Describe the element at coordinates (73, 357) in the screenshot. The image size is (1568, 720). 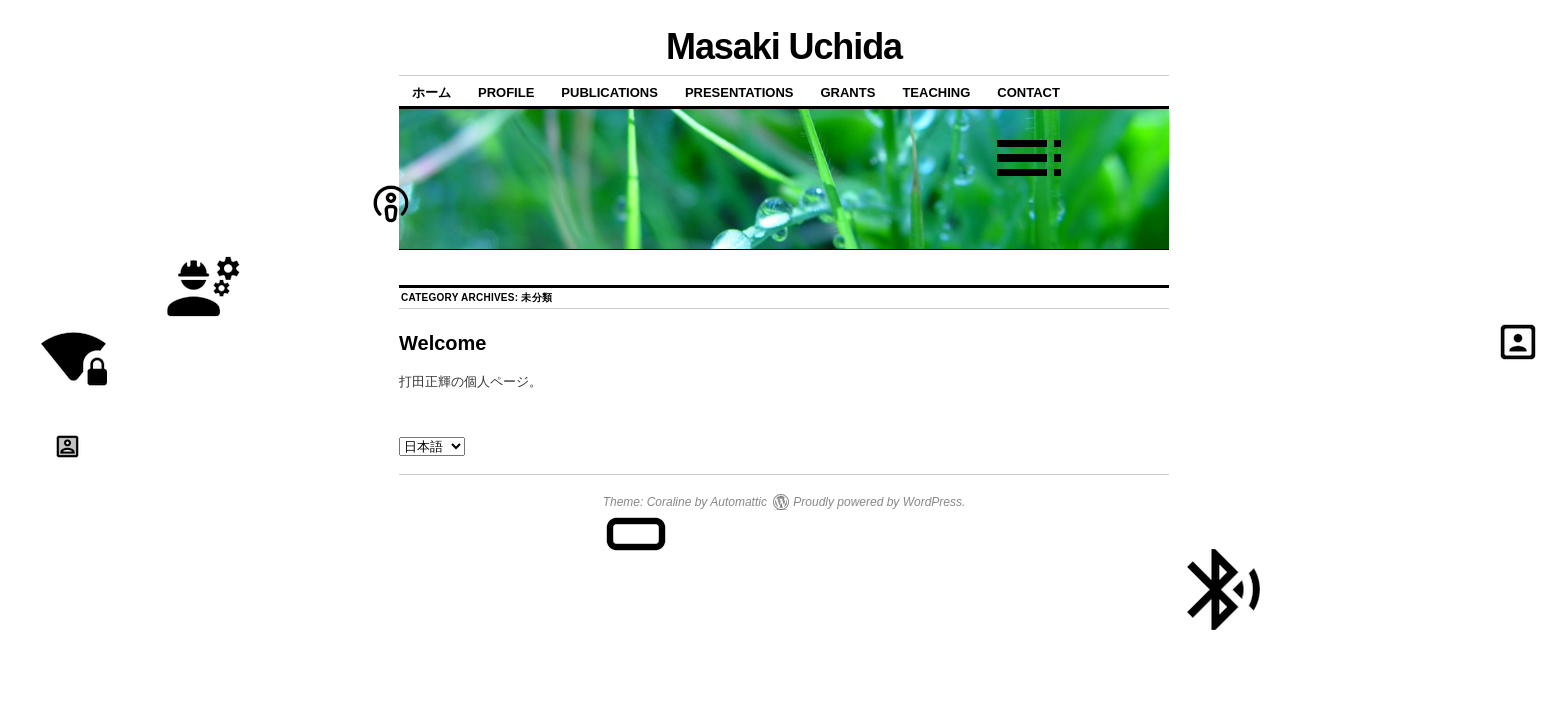
I see `indicates a secure wifi connection at full signal strength` at that location.